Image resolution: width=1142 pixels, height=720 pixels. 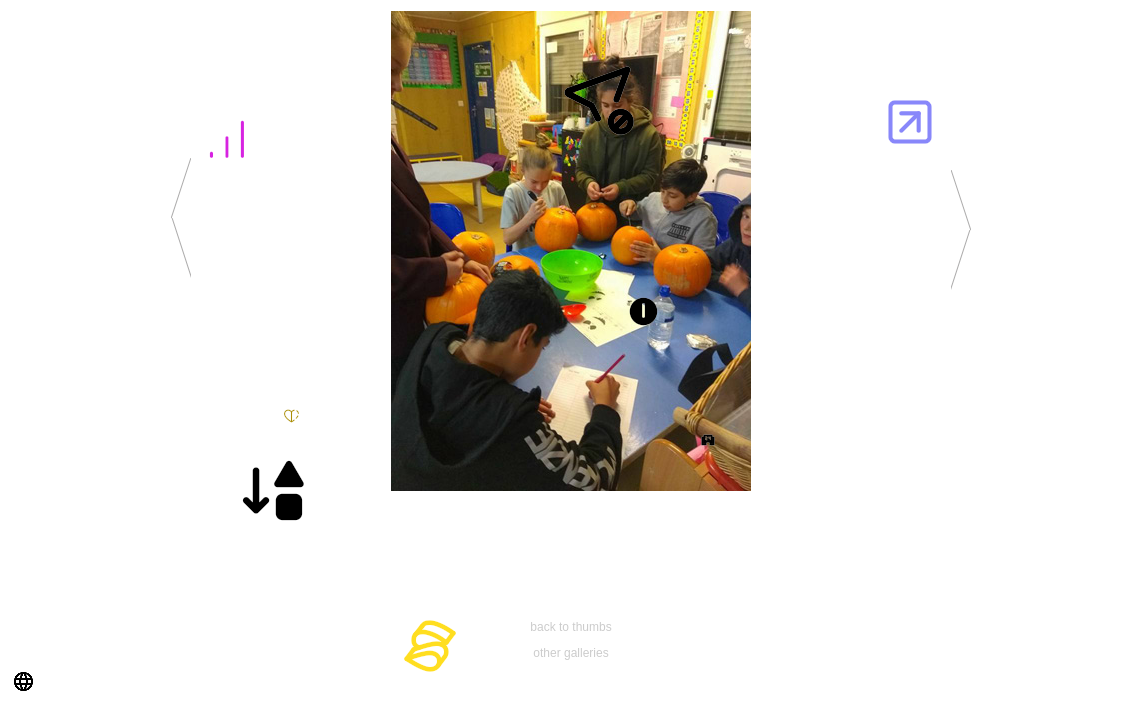 What do you see at coordinates (708, 440) in the screenshot?
I see `find nearby convenience stores` at bounding box center [708, 440].